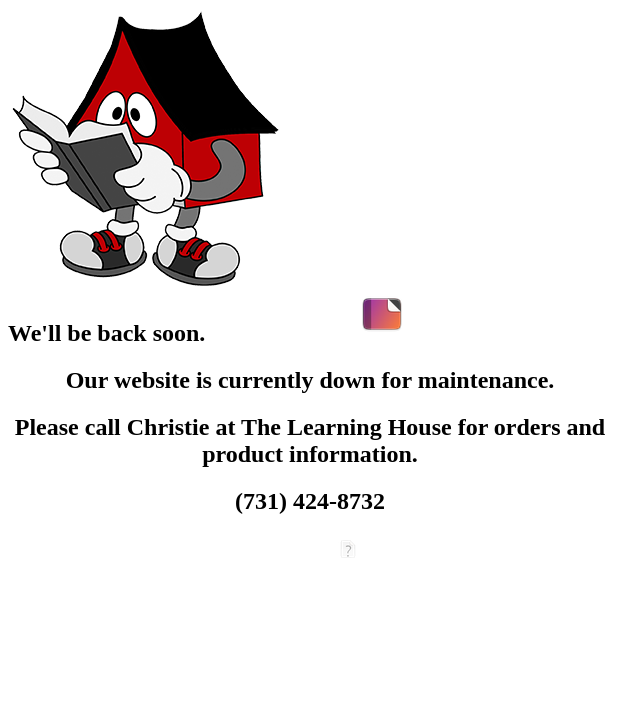 The height and width of the screenshot is (720, 620). What do you see at coordinates (348, 549) in the screenshot?
I see `unknown or unrecognized file type` at bounding box center [348, 549].